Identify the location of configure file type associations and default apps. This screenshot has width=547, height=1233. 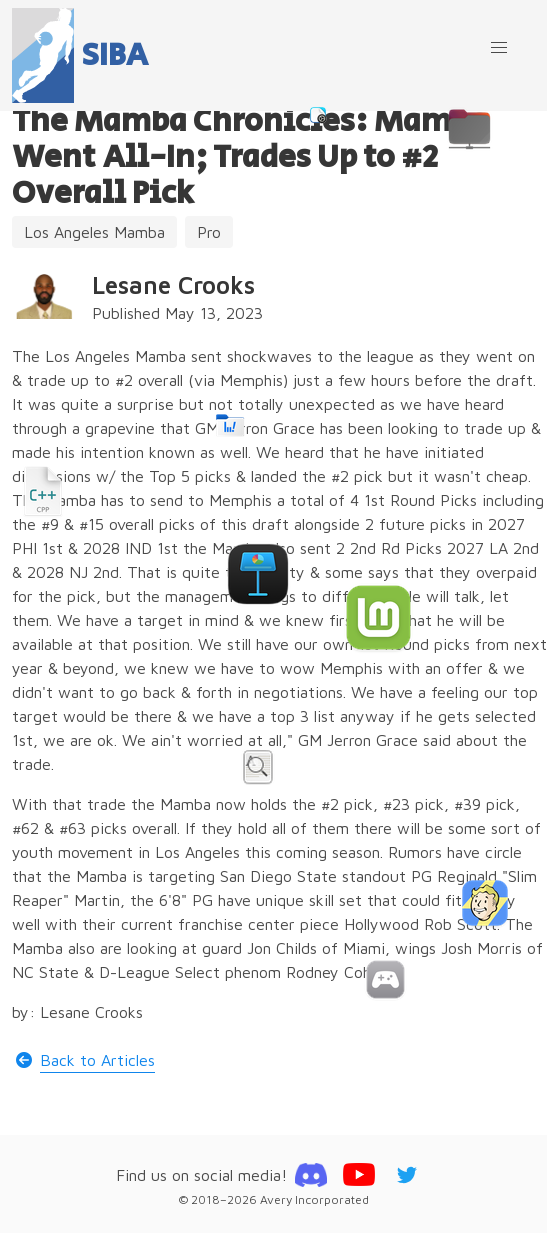
(318, 115).